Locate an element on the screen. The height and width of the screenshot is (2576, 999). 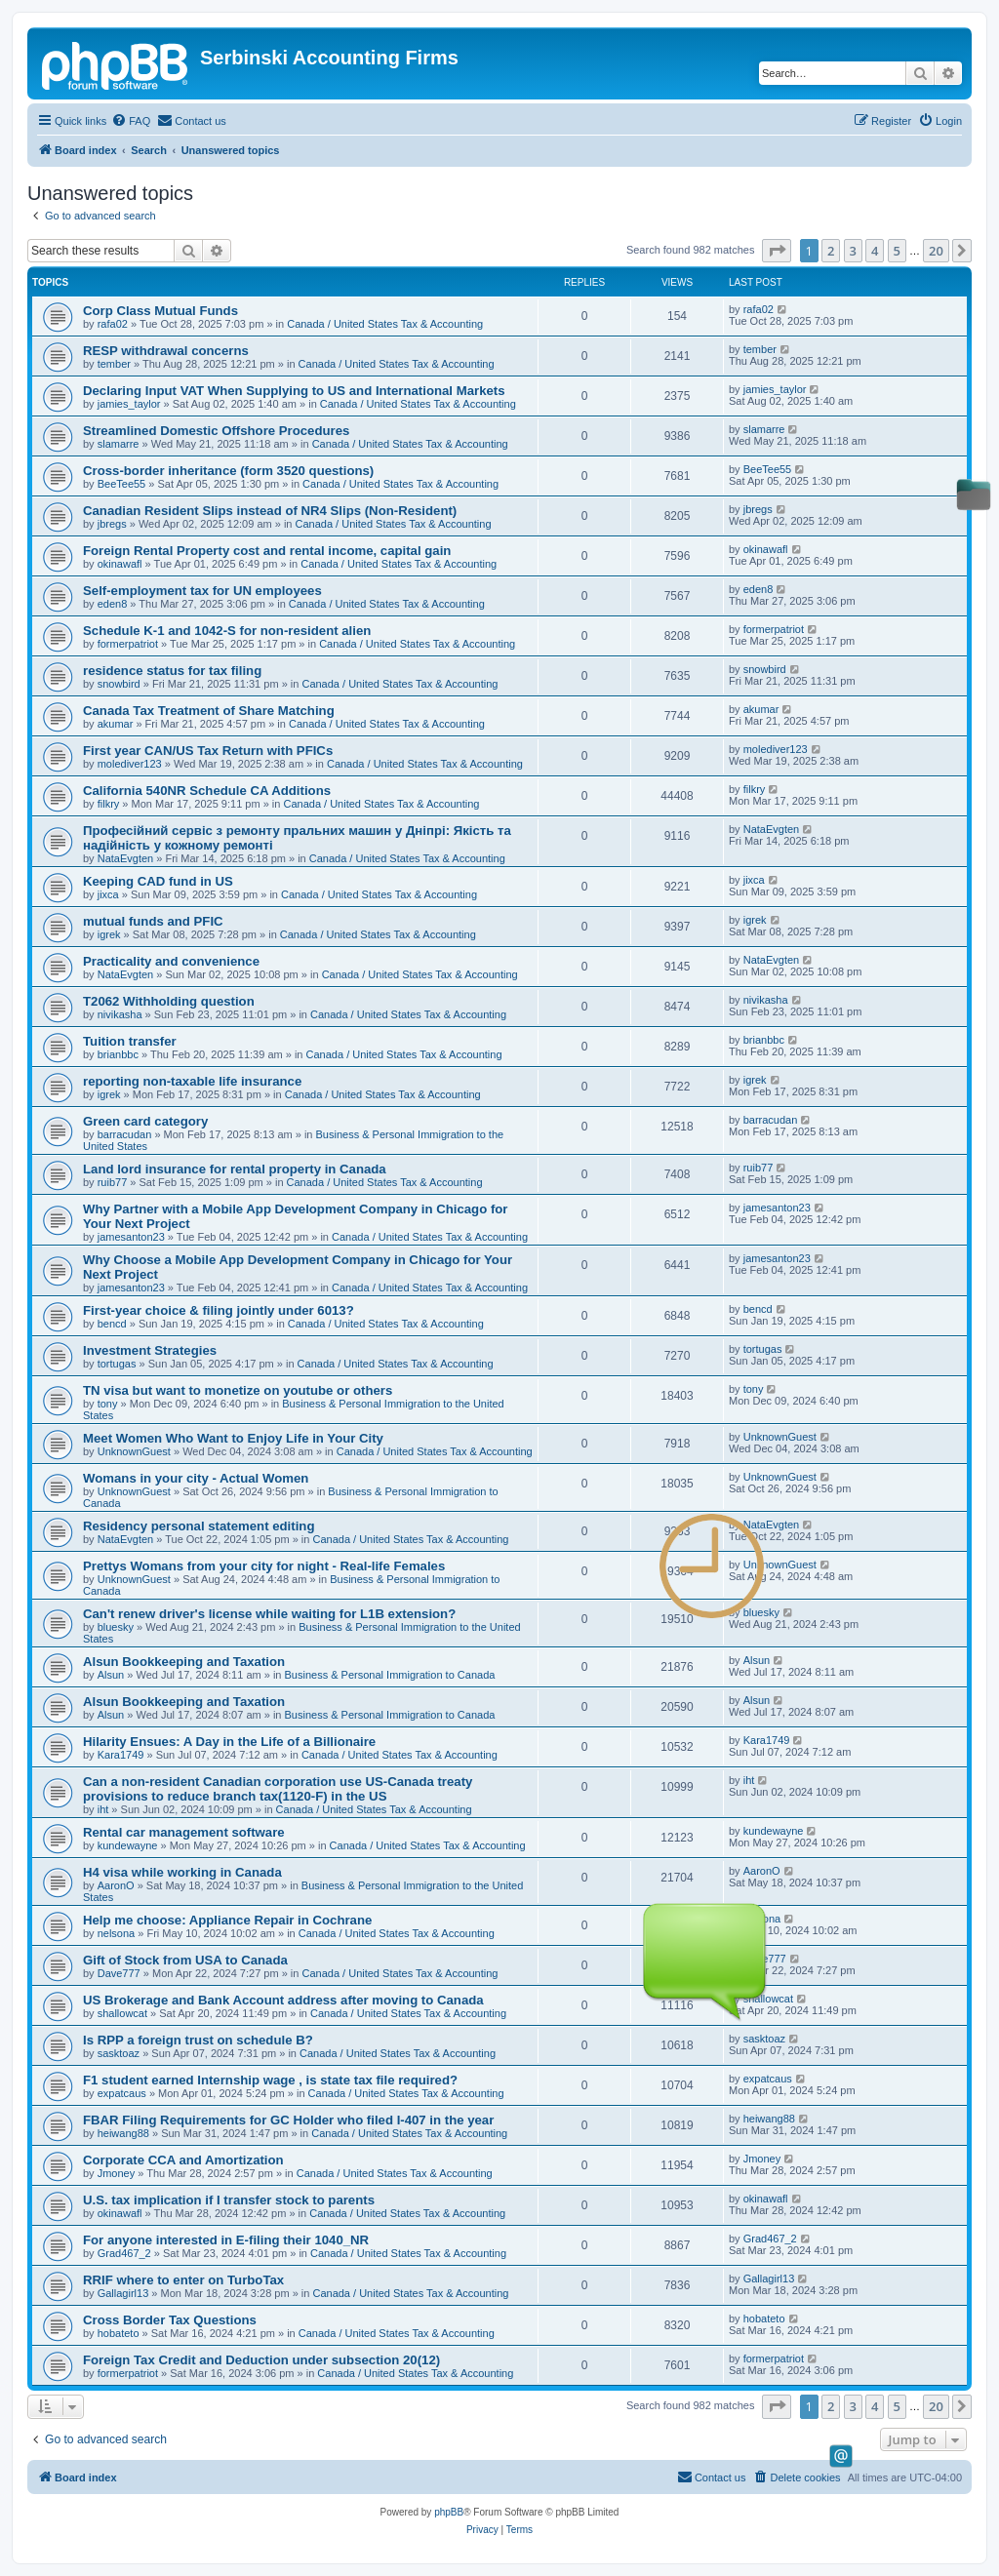
manage connected online accounts is located at coordinates (841, 2456).